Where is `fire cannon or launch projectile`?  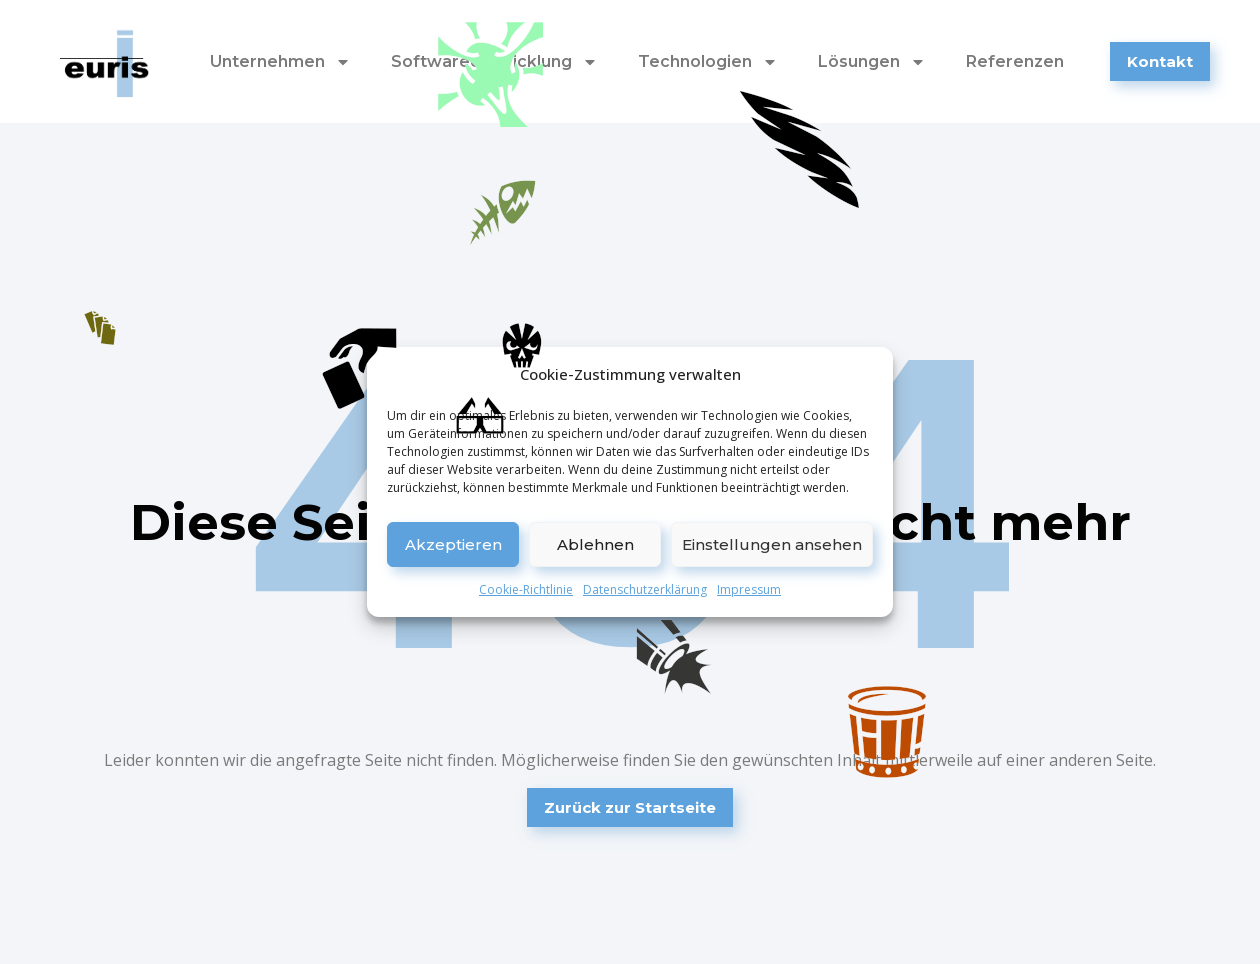
fire cannon or launch projectile is located at coordinates (673, 657).